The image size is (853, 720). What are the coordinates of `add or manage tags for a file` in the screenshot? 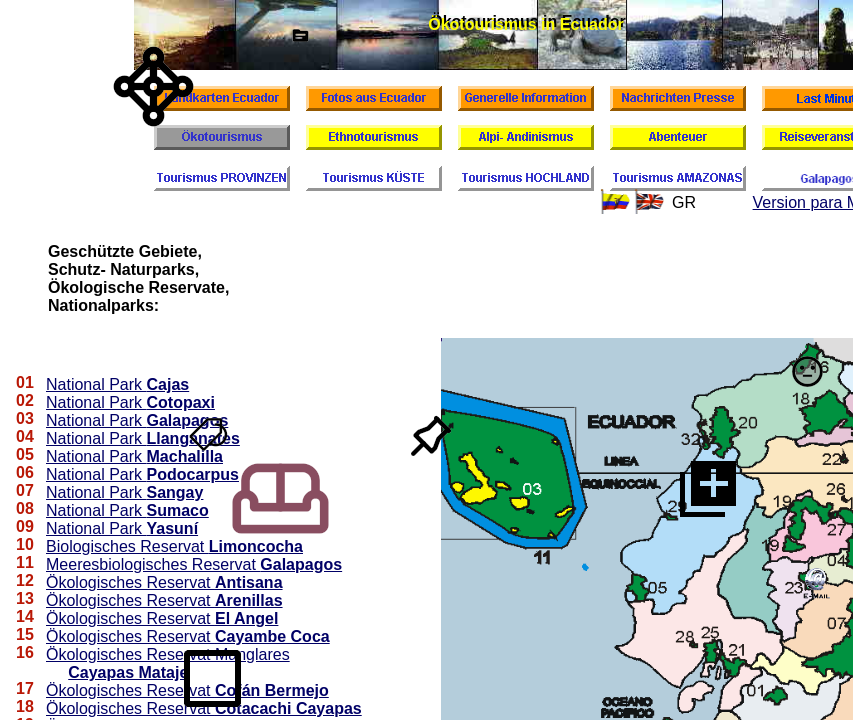 It's located at (207, 433).